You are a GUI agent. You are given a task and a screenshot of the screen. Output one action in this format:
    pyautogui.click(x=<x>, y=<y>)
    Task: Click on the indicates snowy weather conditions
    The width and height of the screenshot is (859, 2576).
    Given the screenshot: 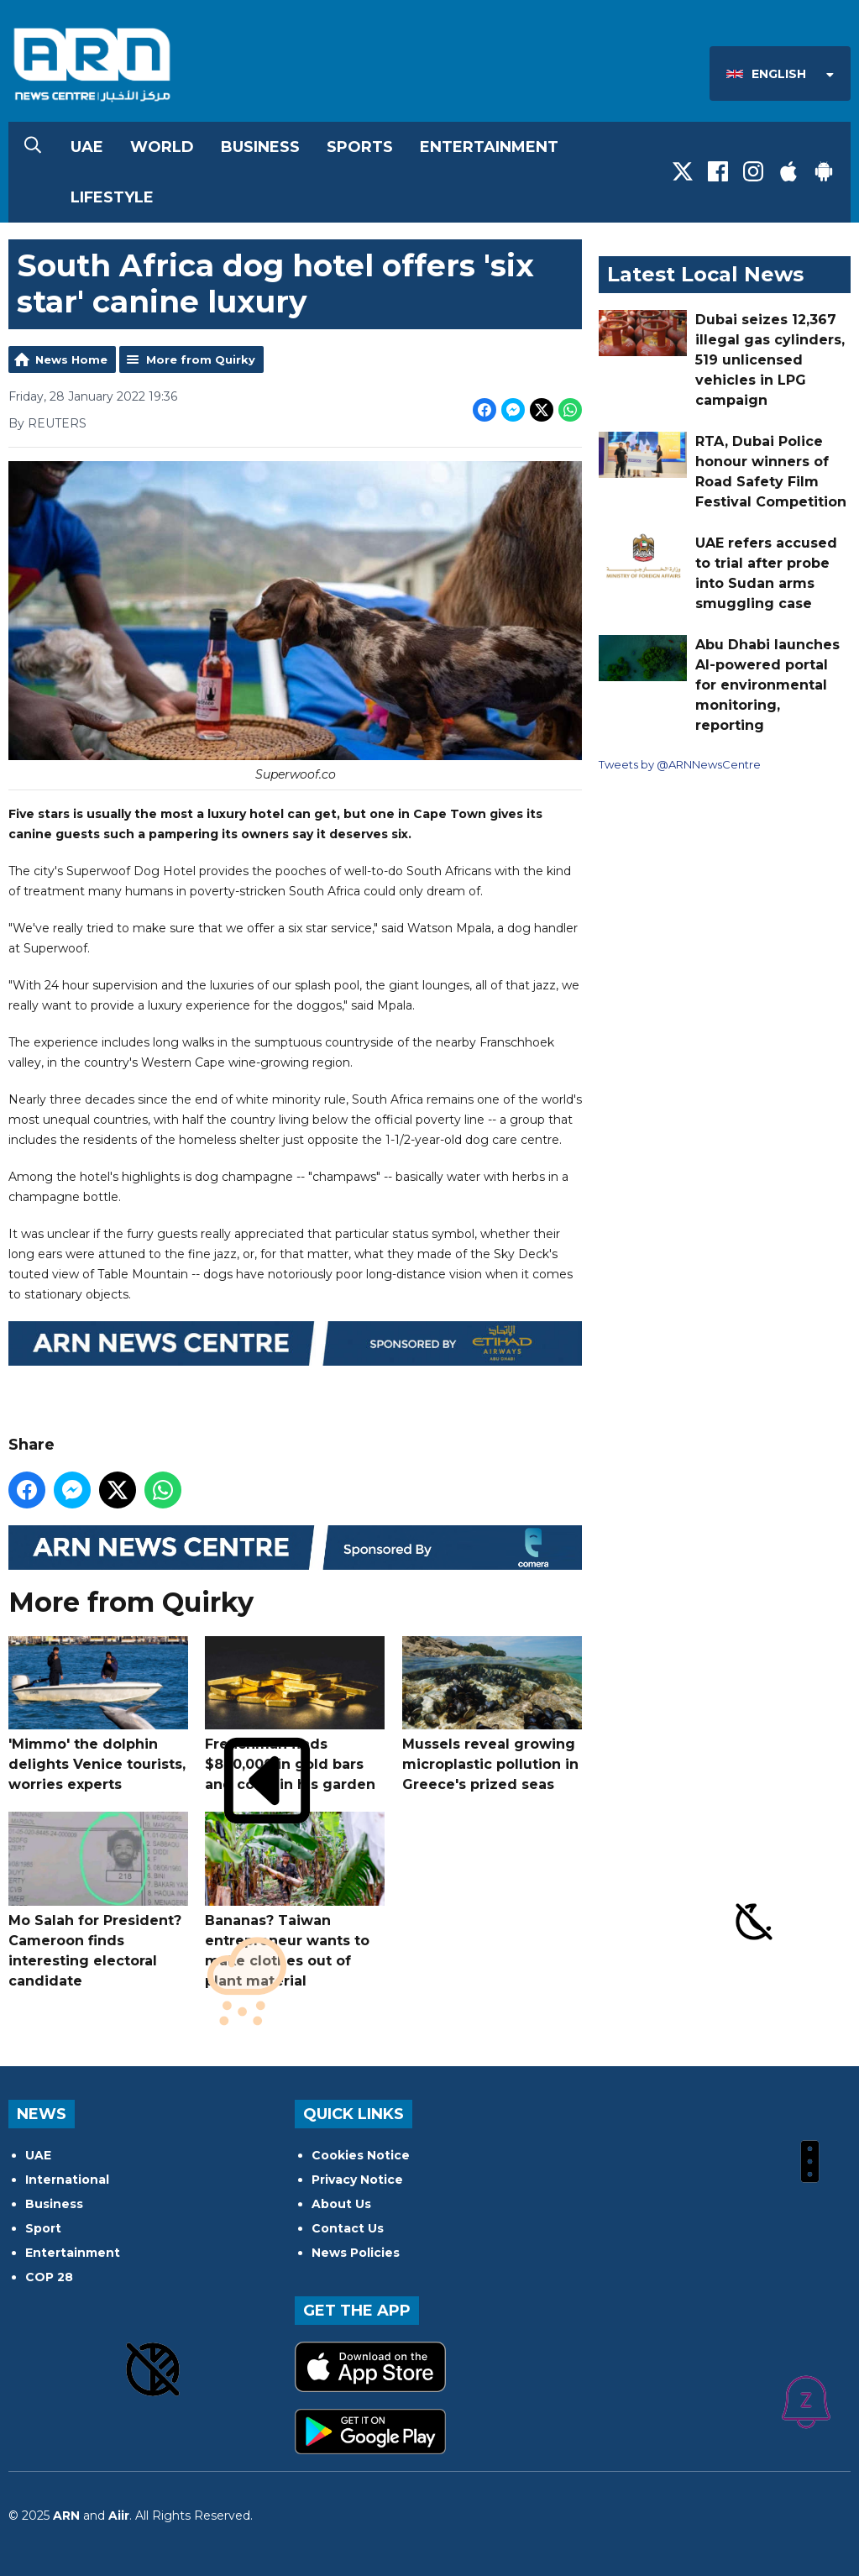 What is the action you would take?
    pyautogui.click(x=247, y=1980)
    